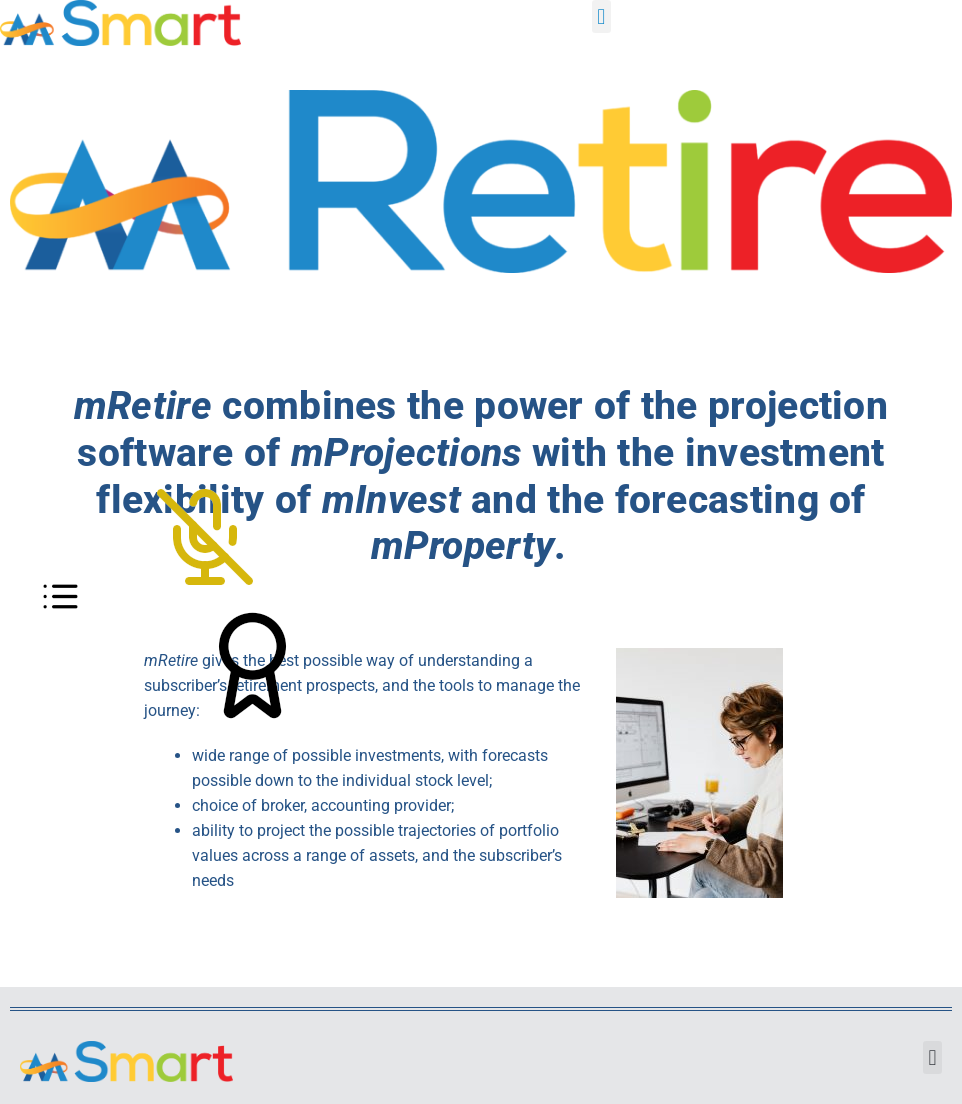 This screenshot has width=962, height=1104. What do you see at coordinates (60, 596) in the screenshot?
I see `view items in list format` at bounding box center [60, 596].